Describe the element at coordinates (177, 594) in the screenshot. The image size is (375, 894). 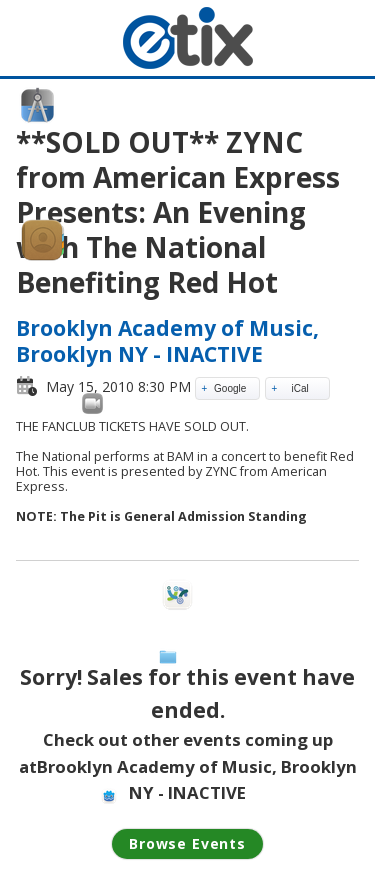
I see `open barrier app for keyboard and mouse sharing` at that location.